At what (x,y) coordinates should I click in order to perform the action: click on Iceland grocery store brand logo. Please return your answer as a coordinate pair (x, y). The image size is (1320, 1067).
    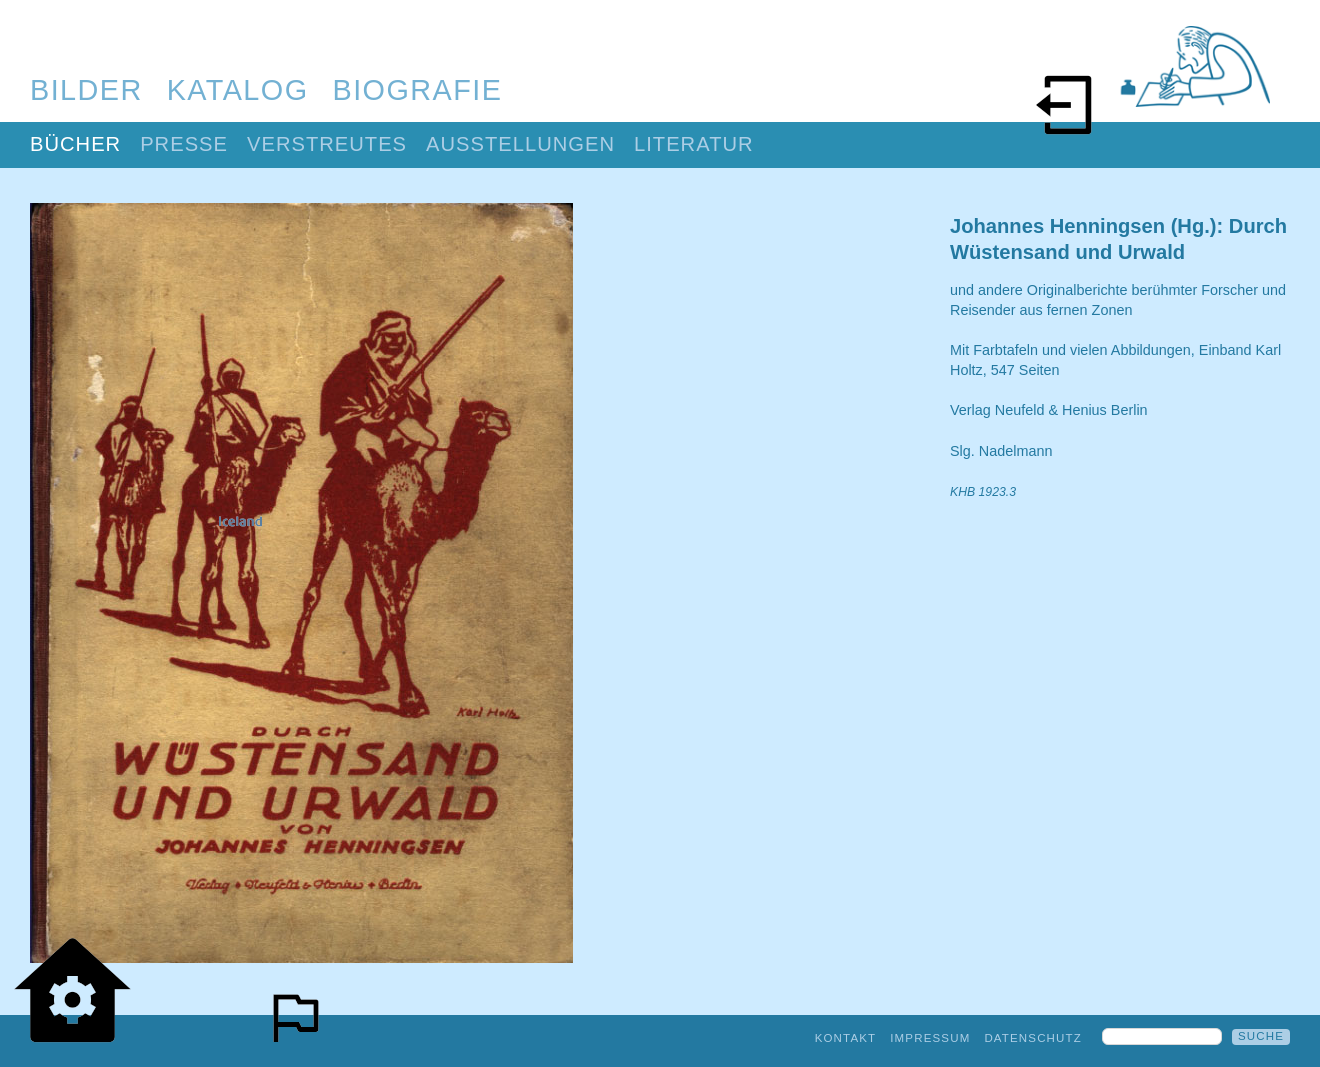
    Looking at the image, I should click on (240, 521).